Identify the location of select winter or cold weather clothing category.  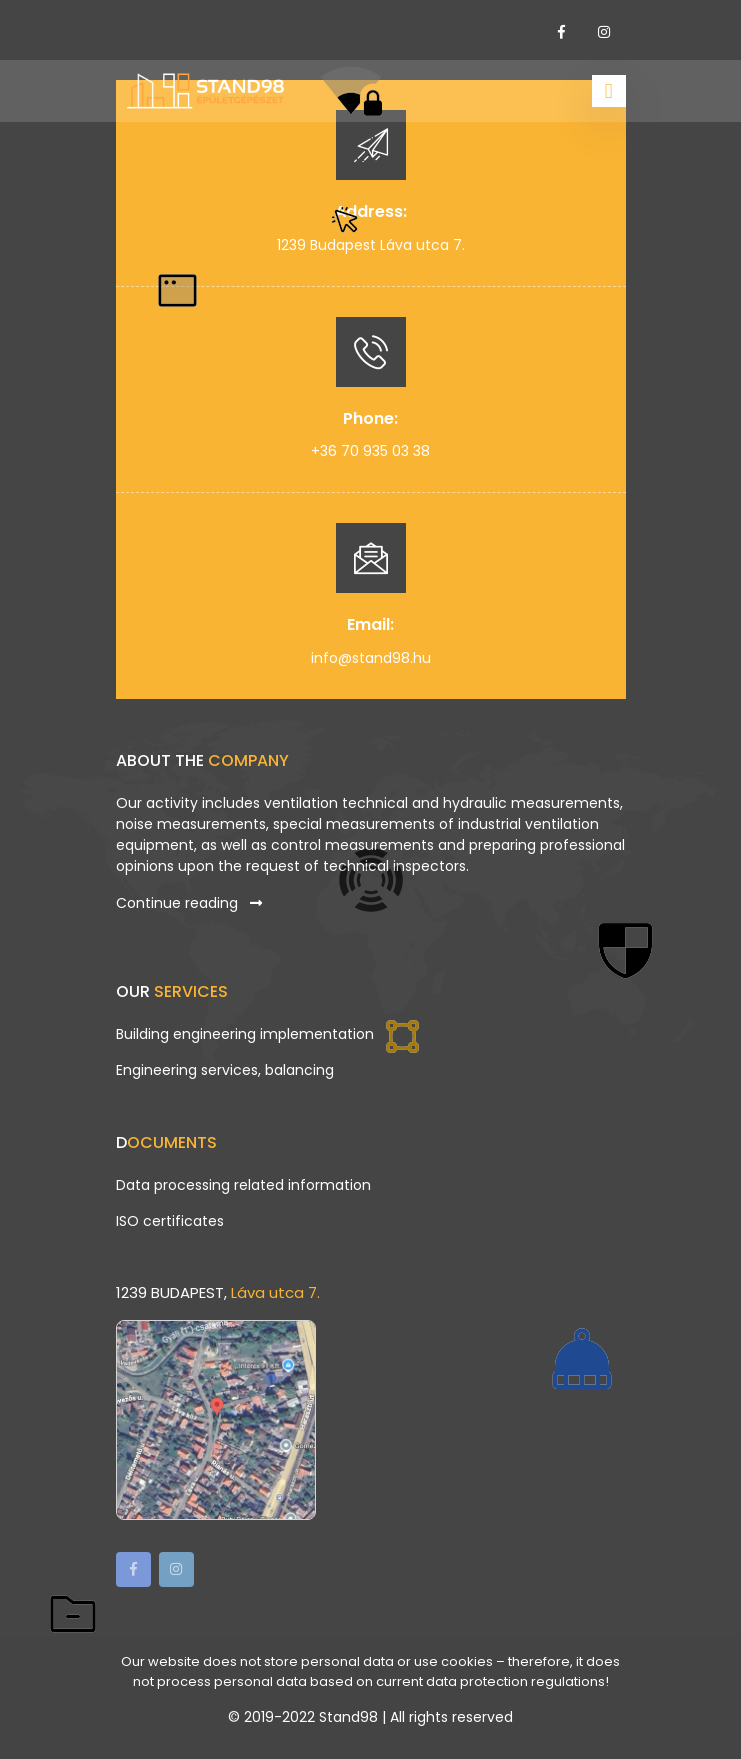
(582, 1362).